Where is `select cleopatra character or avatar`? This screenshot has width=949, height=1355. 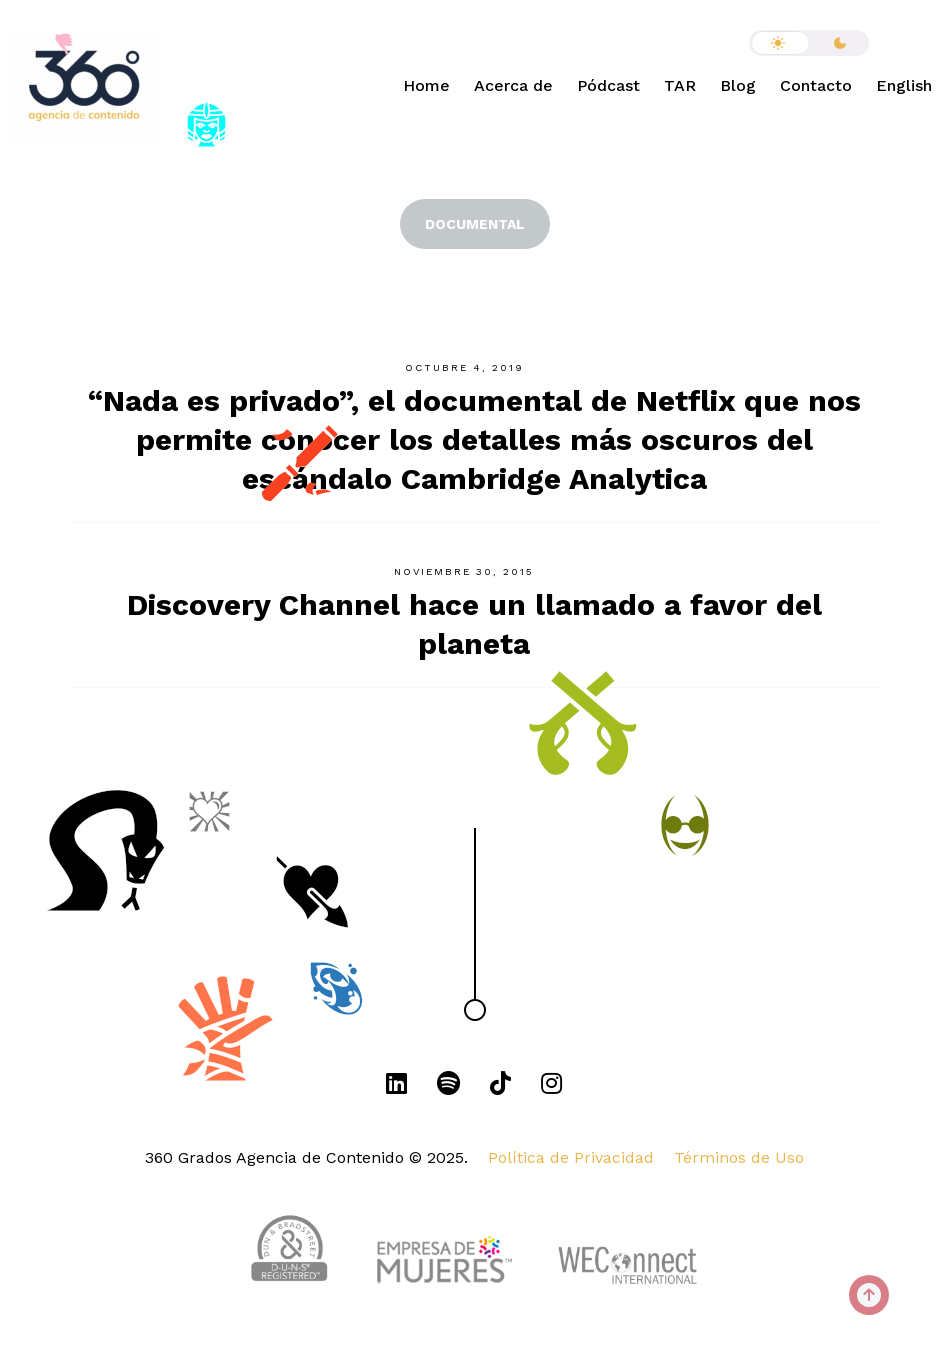
select cleopatra character or avatar is located at coordinates (206, 124).